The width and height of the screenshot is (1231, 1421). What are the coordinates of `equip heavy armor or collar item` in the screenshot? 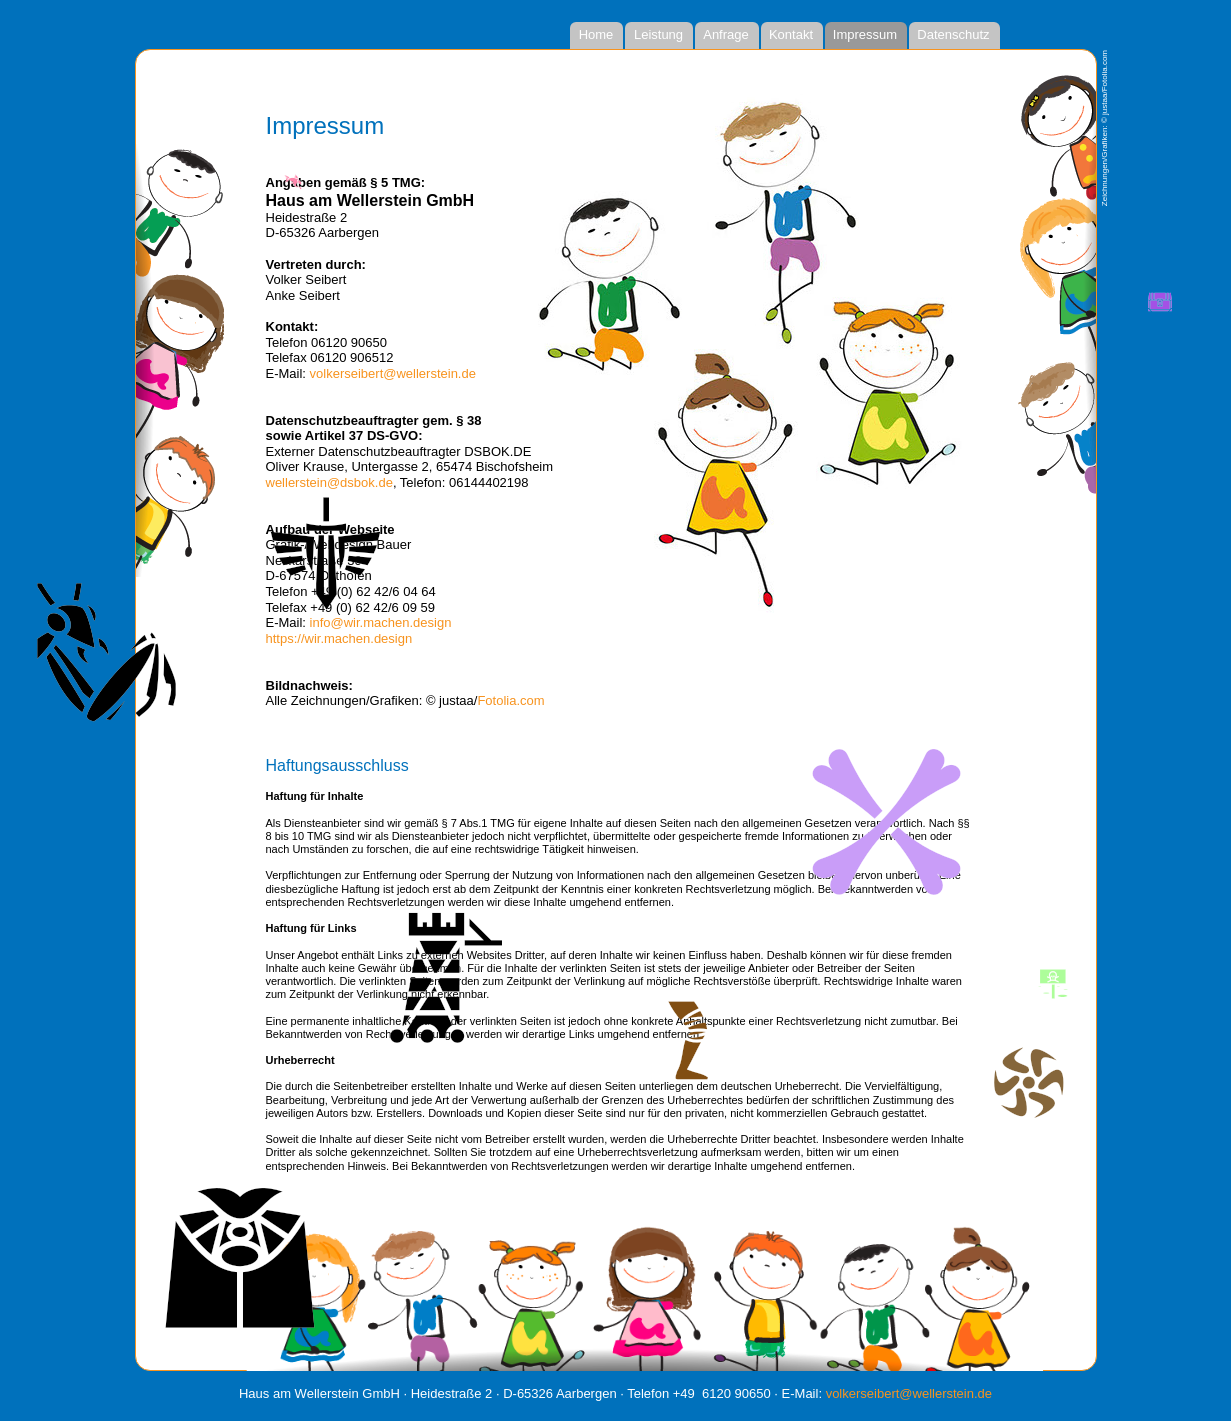 It's located at (240, 1248).